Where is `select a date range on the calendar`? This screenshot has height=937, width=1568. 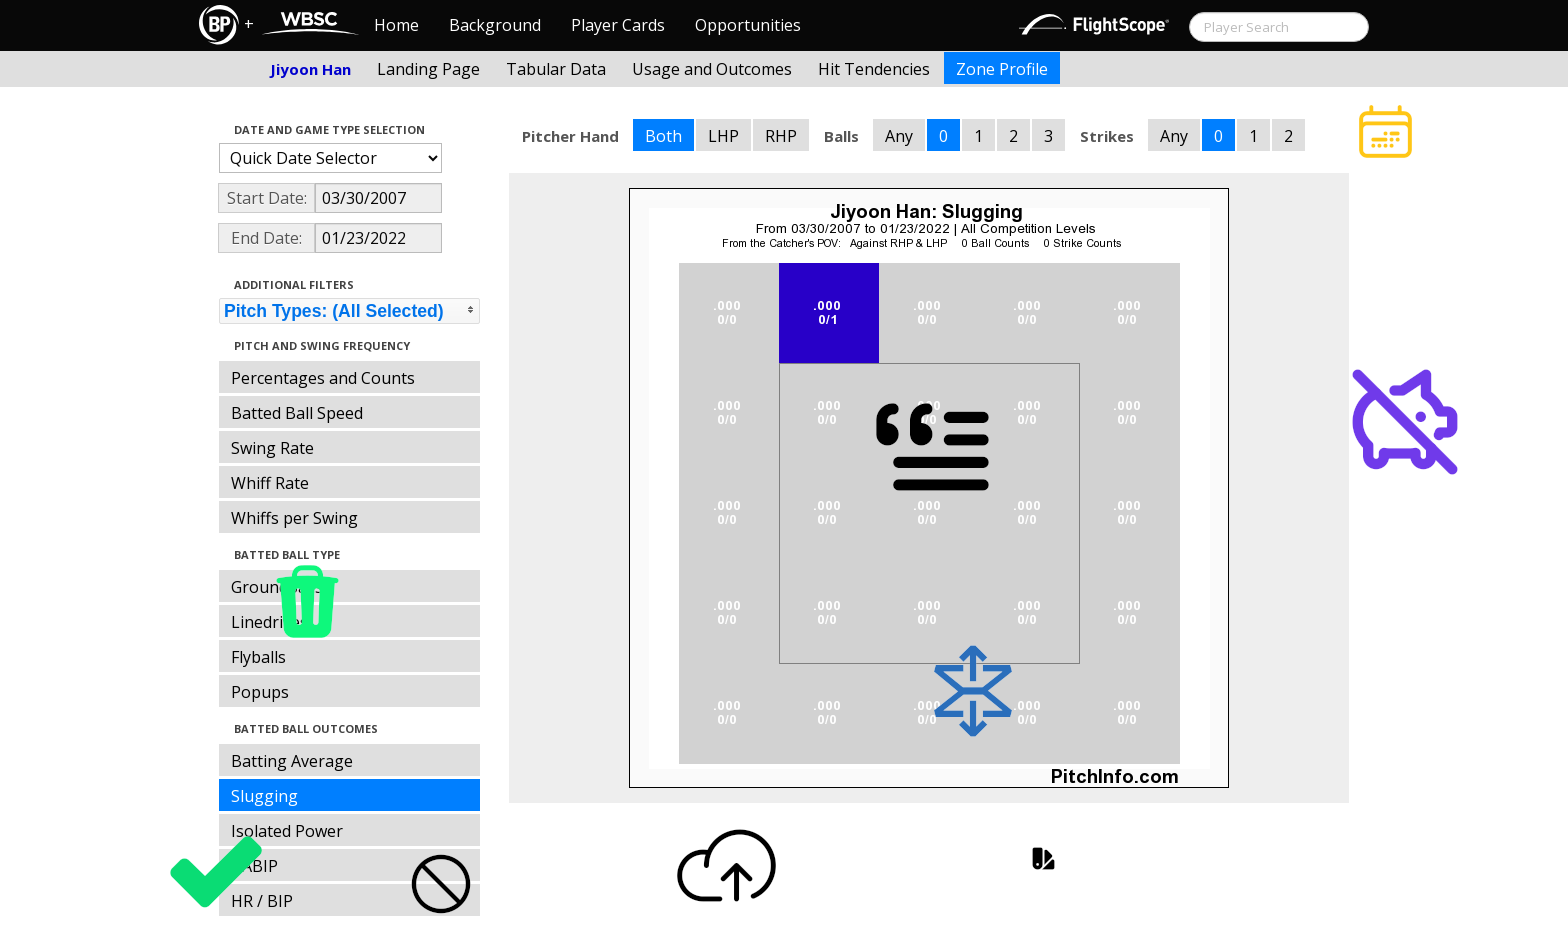
select a date range on the calendar is located at coordinates (1385, 131).